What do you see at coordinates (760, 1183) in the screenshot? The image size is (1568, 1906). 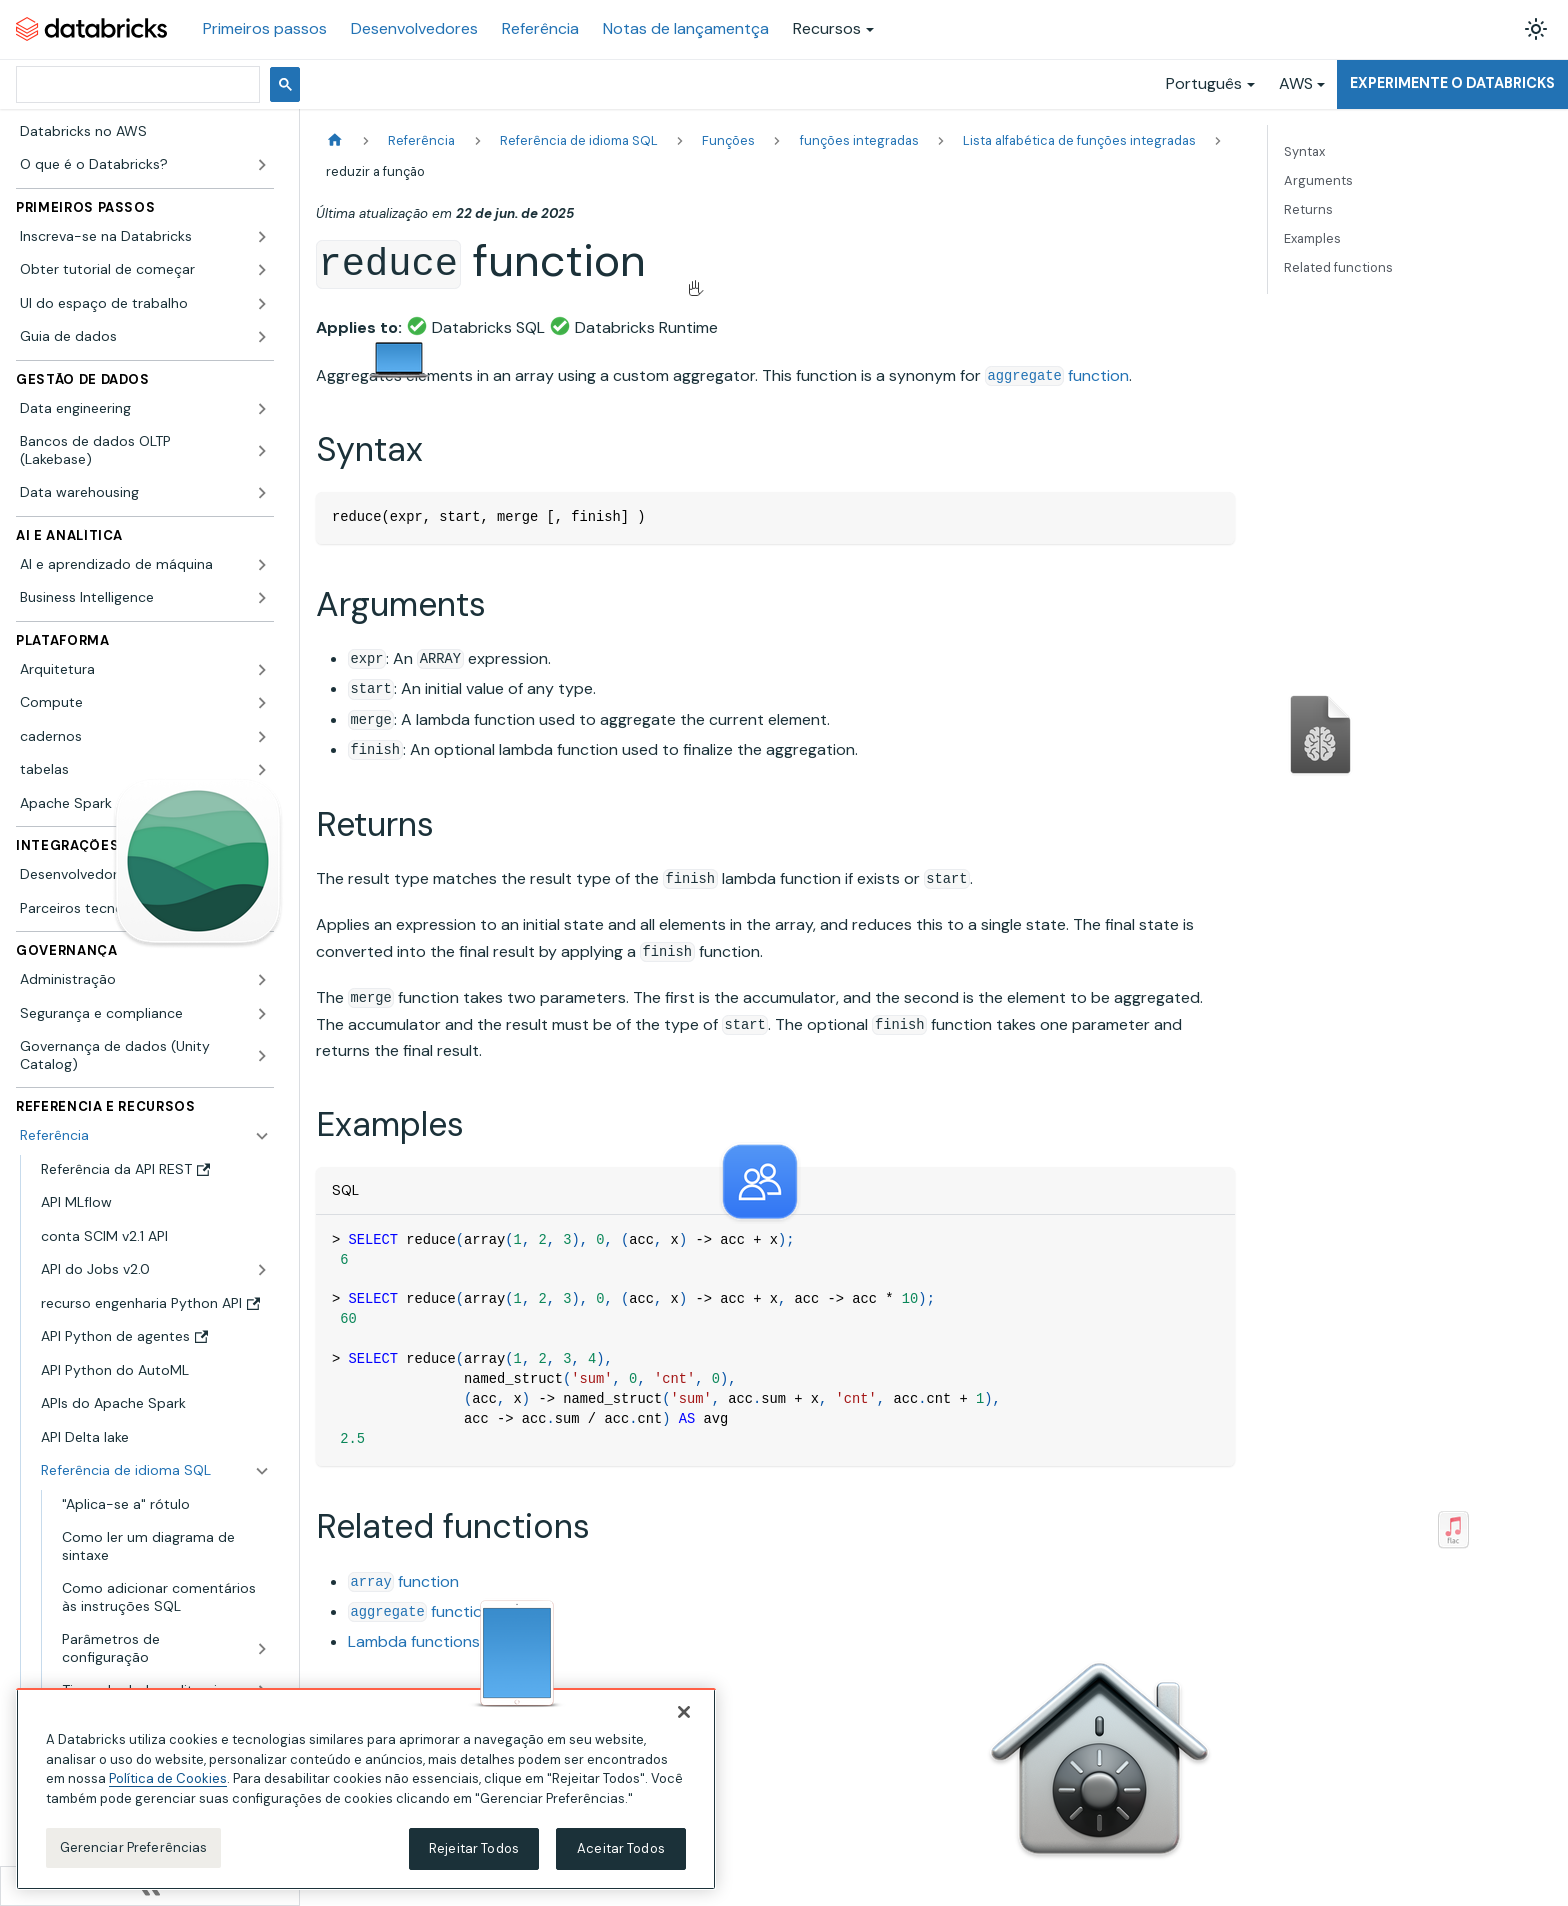 I see `manage user accounts and profiles` at bounding box center [760, 1183].